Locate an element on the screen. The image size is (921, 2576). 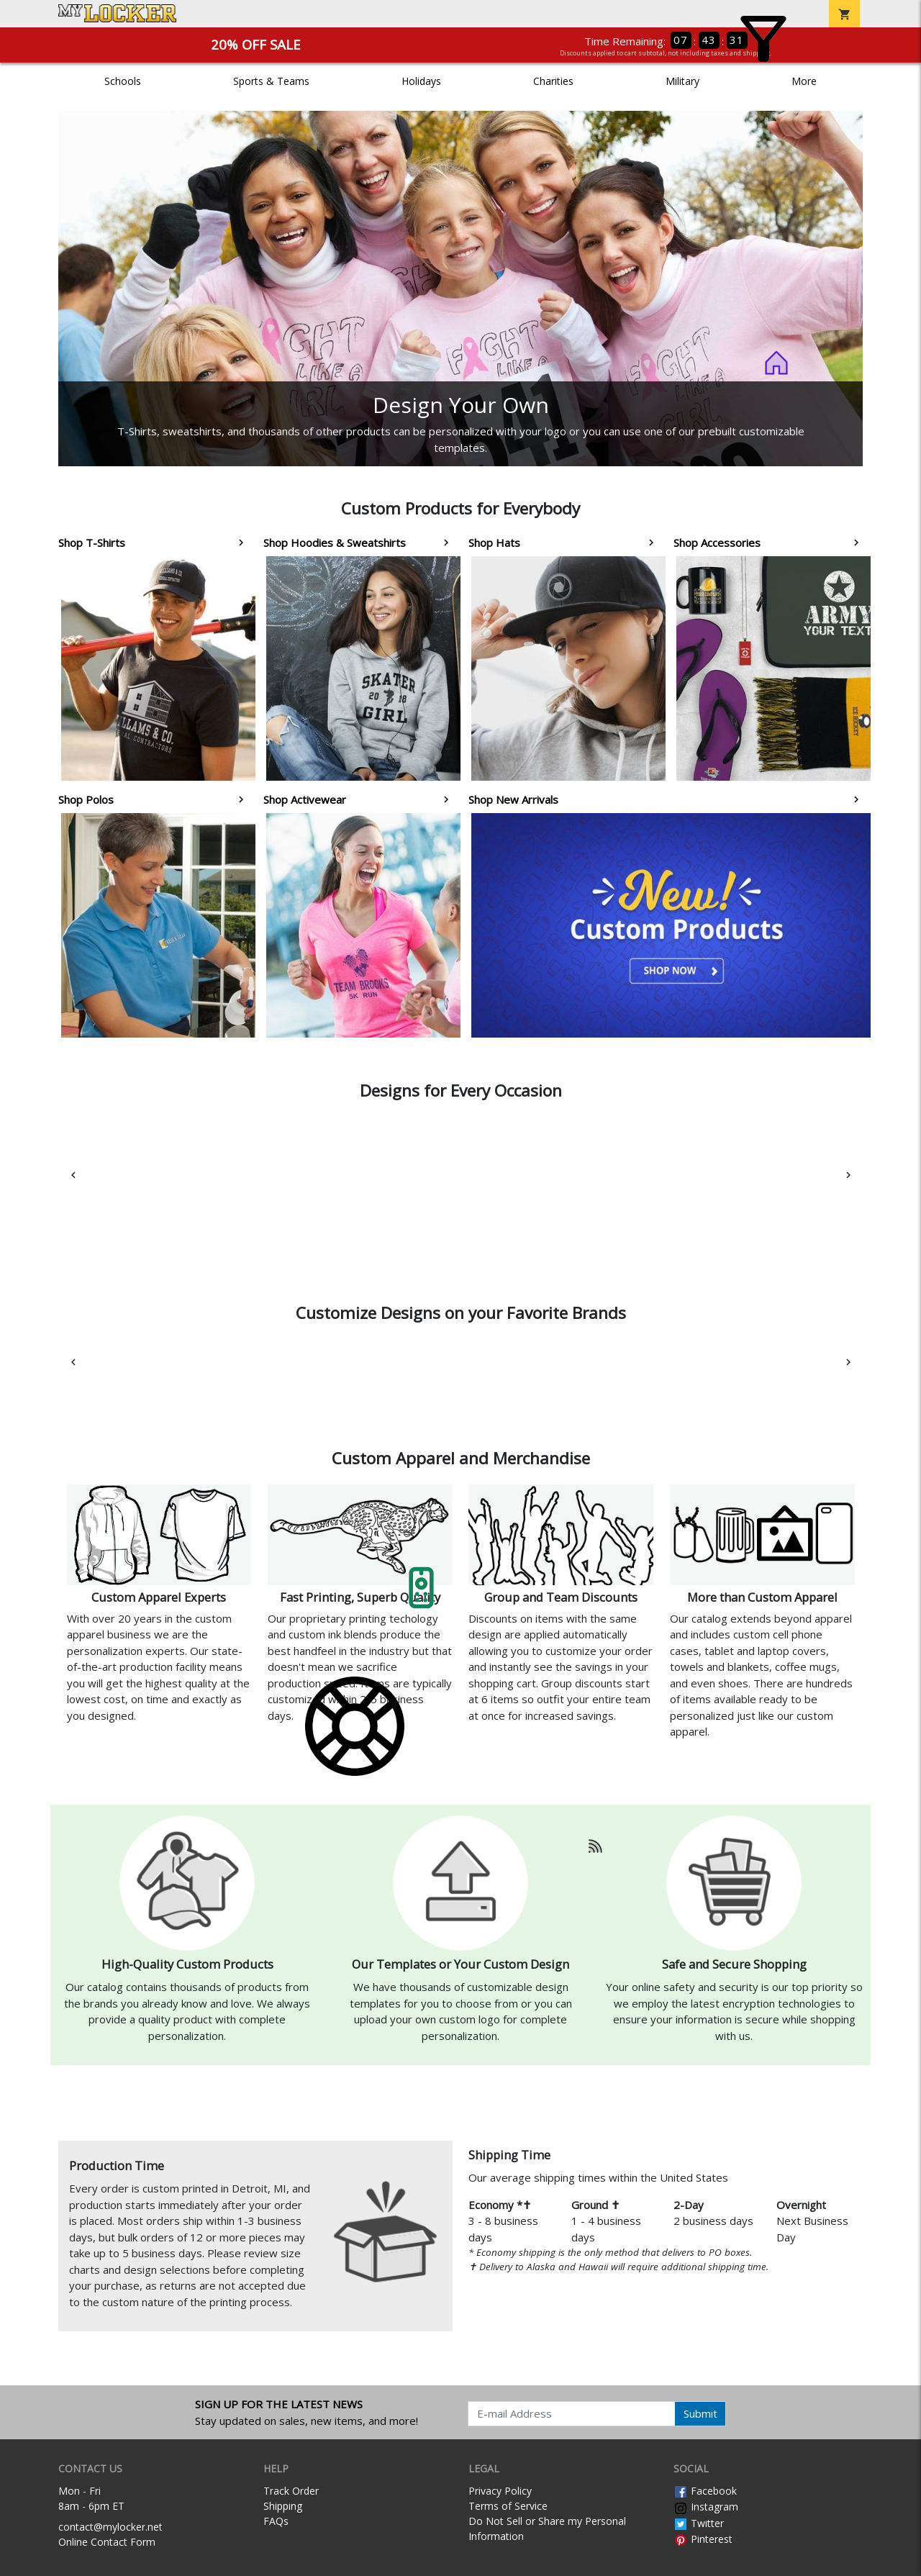
subscribe to RSS feed is located at coordinates (594, 1846).